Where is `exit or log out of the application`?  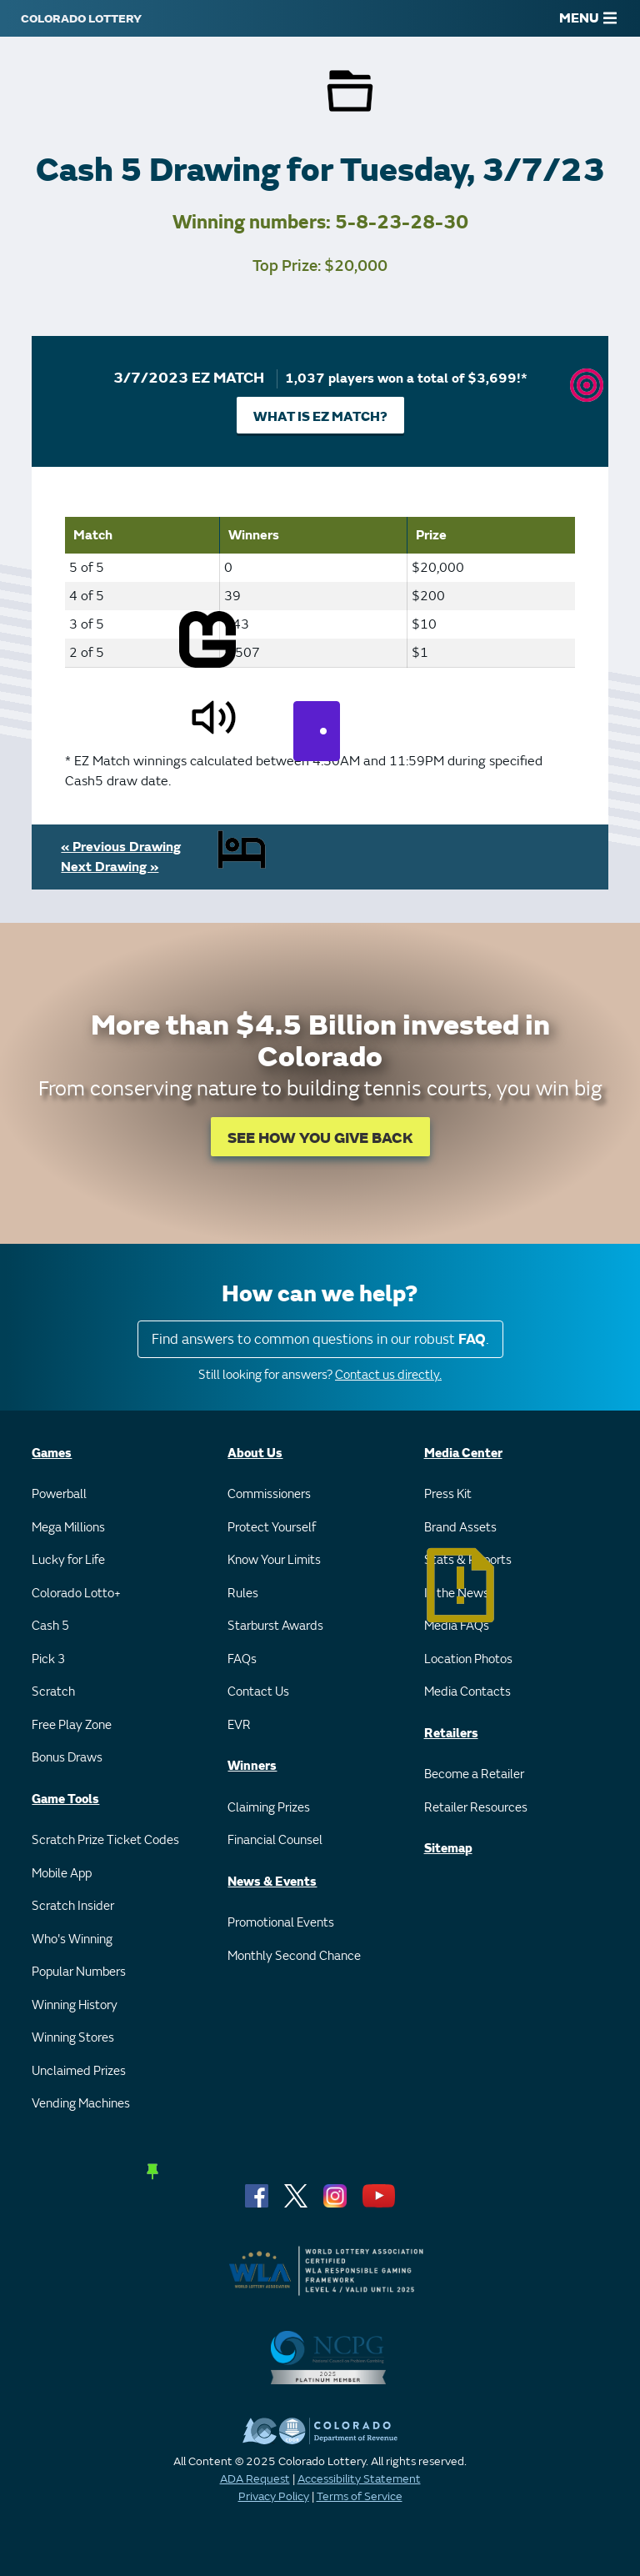 exit or log out of the application is located at coordinates (317, 731).